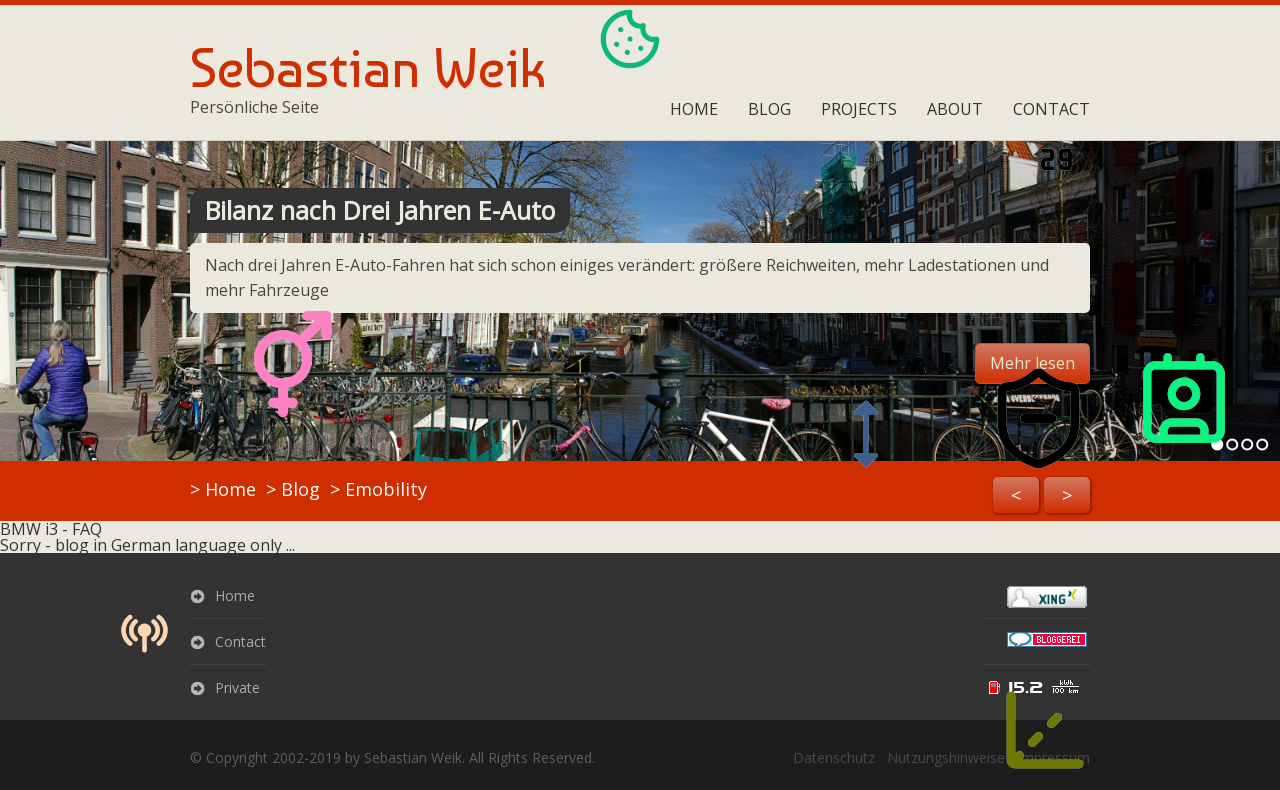  I want to click on indicates gender options or settings, so click(283, 364).